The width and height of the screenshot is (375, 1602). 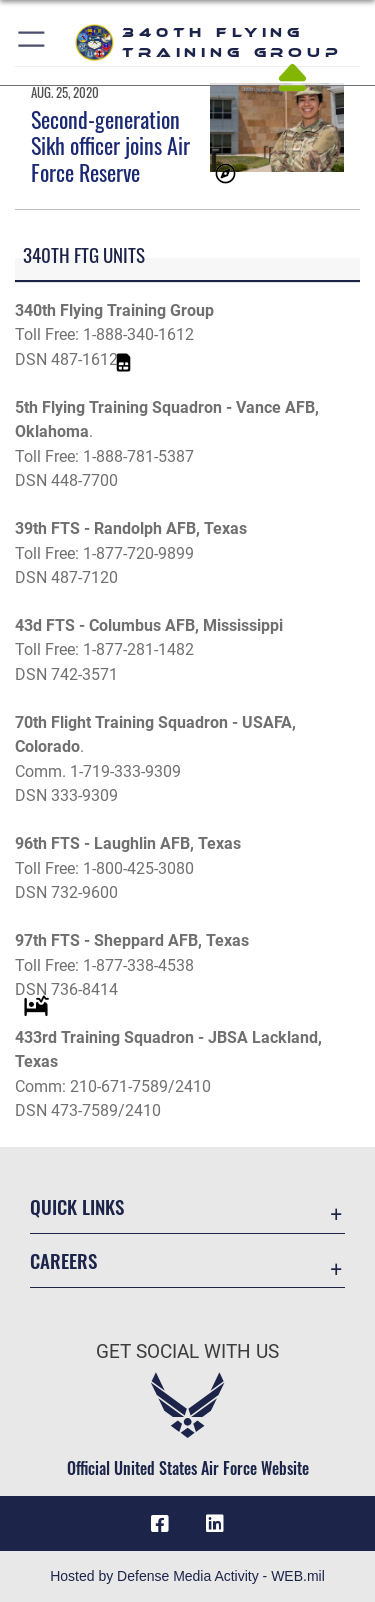 What do you see at coordinates (225, 173) in the screenshot?
I see `access navigation or directions` at bounding box center [225, 173].